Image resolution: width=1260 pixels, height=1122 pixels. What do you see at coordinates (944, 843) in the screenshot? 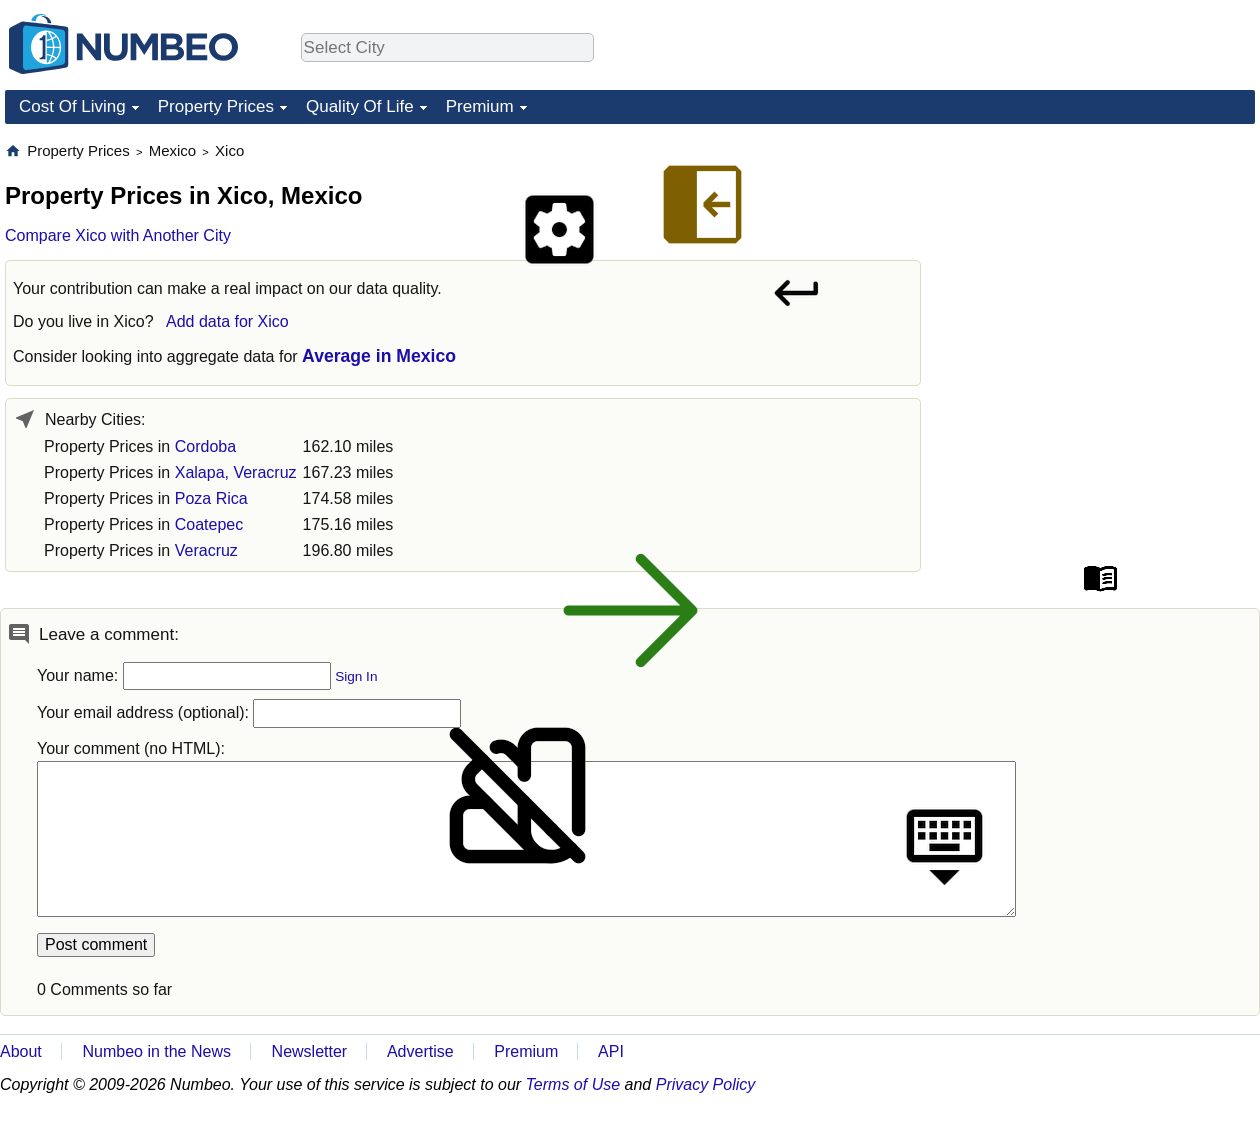
I see `hide the on-screen keyboard` at bounding box center [944, 843].